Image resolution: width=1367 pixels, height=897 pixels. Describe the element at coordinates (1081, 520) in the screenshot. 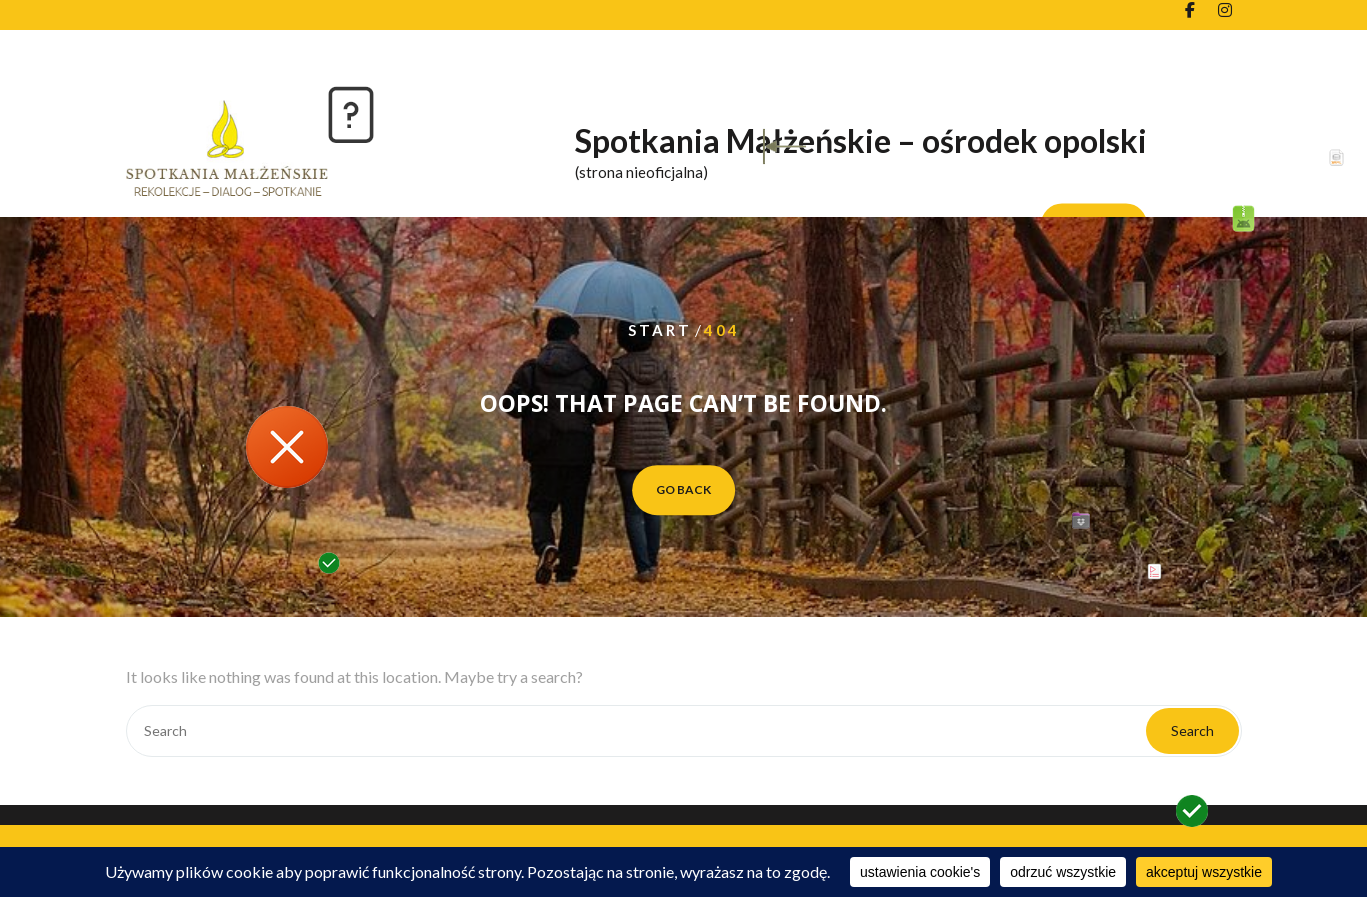

I see `open your Dropbox folder` at that location.